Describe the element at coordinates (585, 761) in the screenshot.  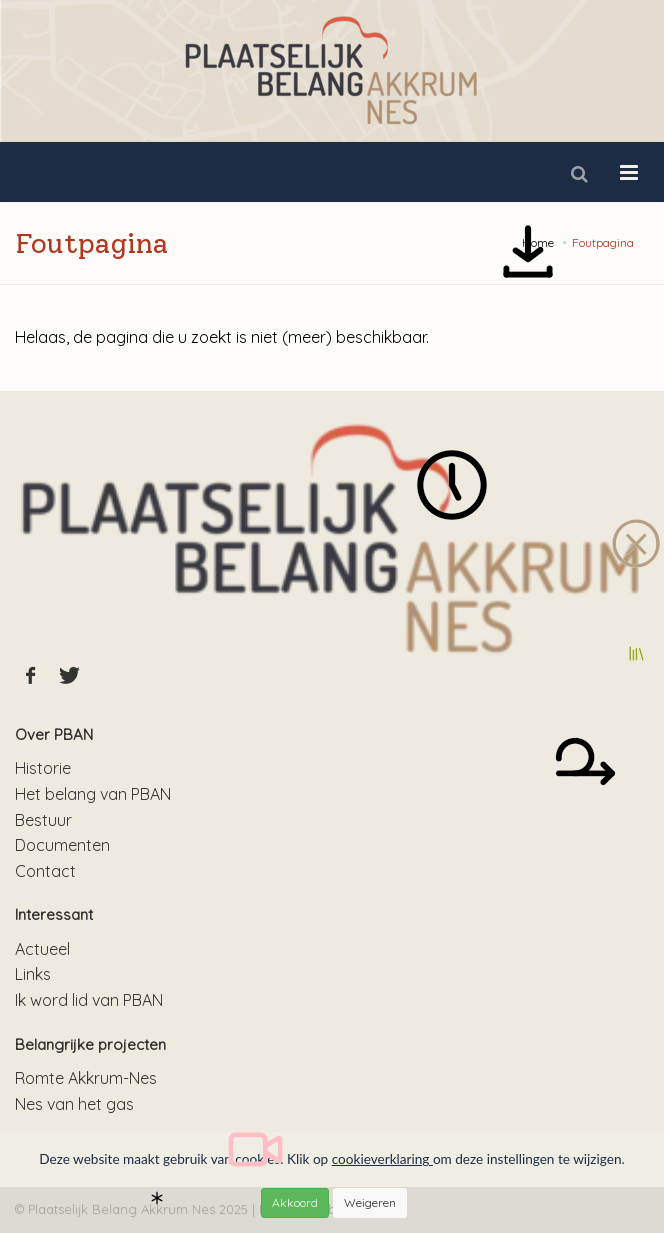
I see `iterate or repeat a process` at that location.